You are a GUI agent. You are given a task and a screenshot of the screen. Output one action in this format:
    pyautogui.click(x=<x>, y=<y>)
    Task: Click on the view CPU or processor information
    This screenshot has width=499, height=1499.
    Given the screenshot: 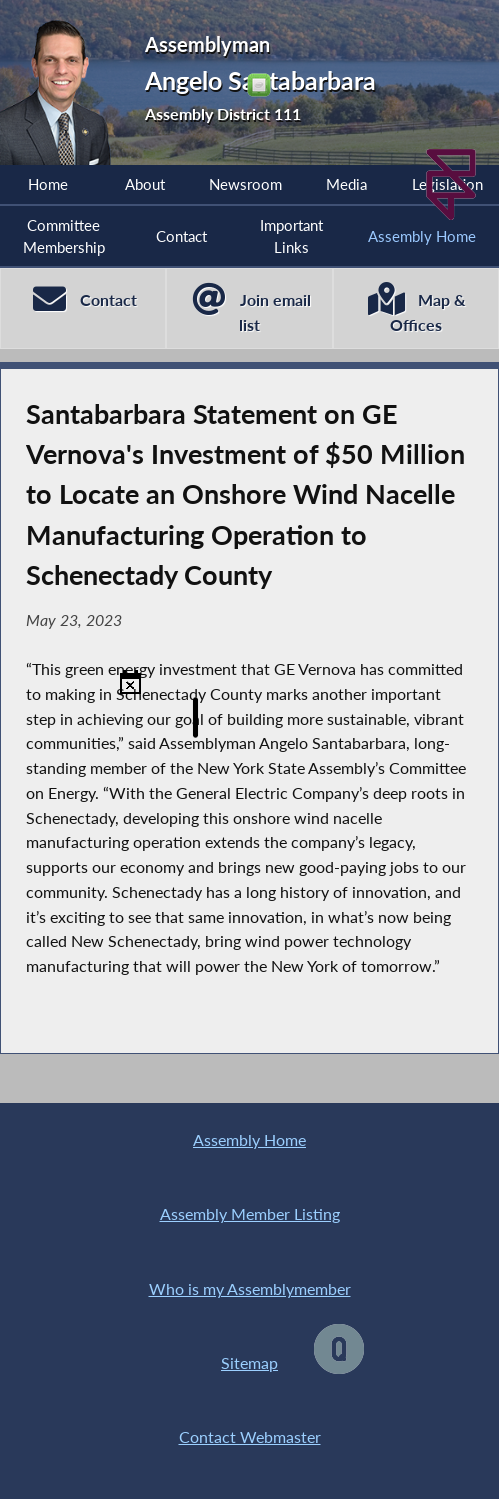 What is the action you would take?
    pyautogui.click(x=259, y=85)
    